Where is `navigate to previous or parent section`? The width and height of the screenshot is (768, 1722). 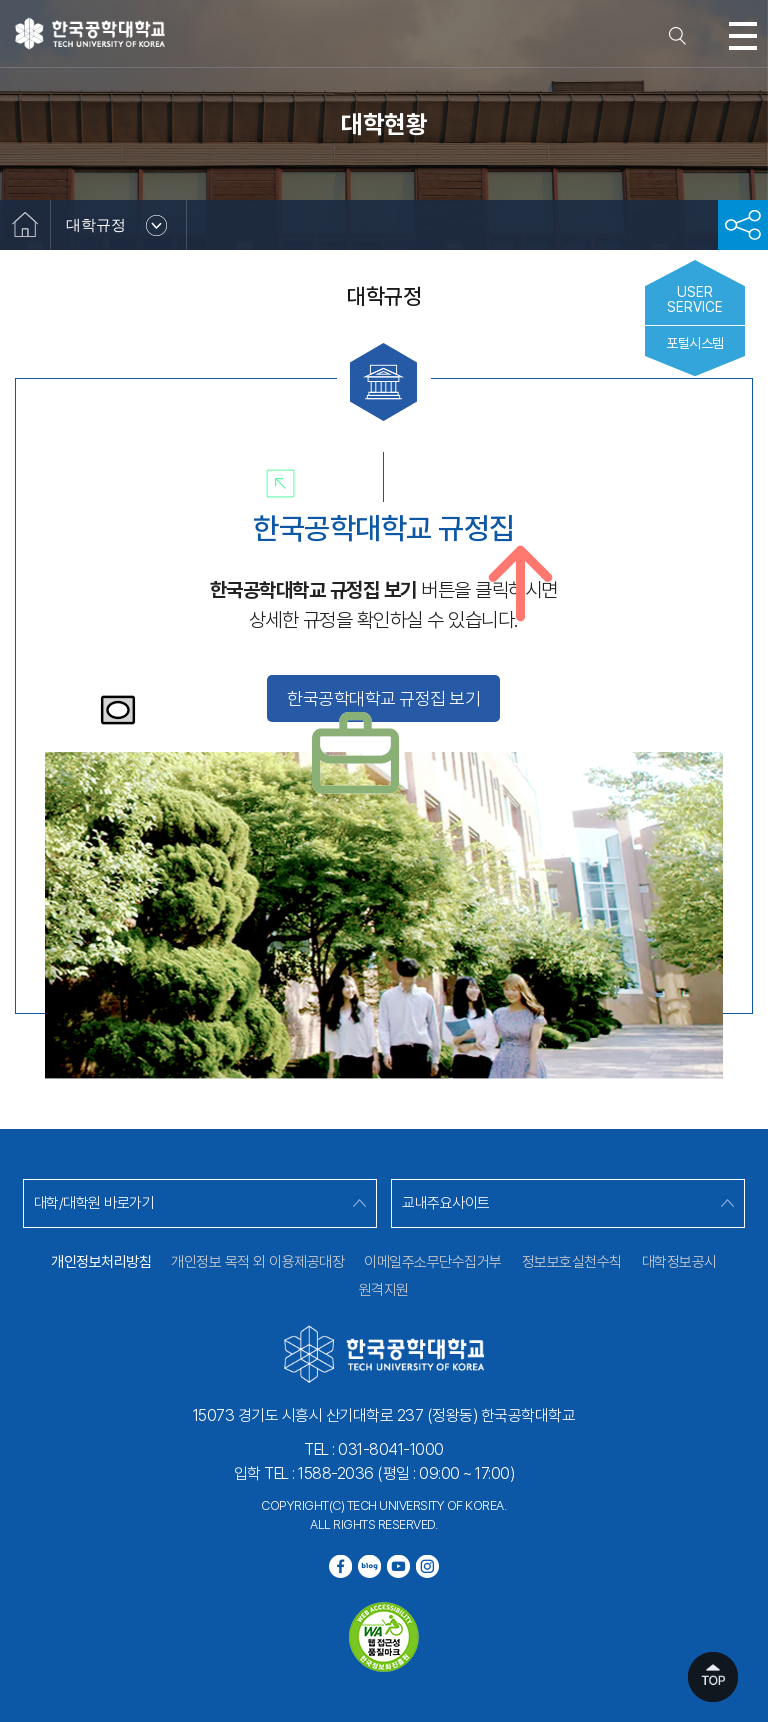 navigate to previous or parent section is located at coordinates (280, 483).